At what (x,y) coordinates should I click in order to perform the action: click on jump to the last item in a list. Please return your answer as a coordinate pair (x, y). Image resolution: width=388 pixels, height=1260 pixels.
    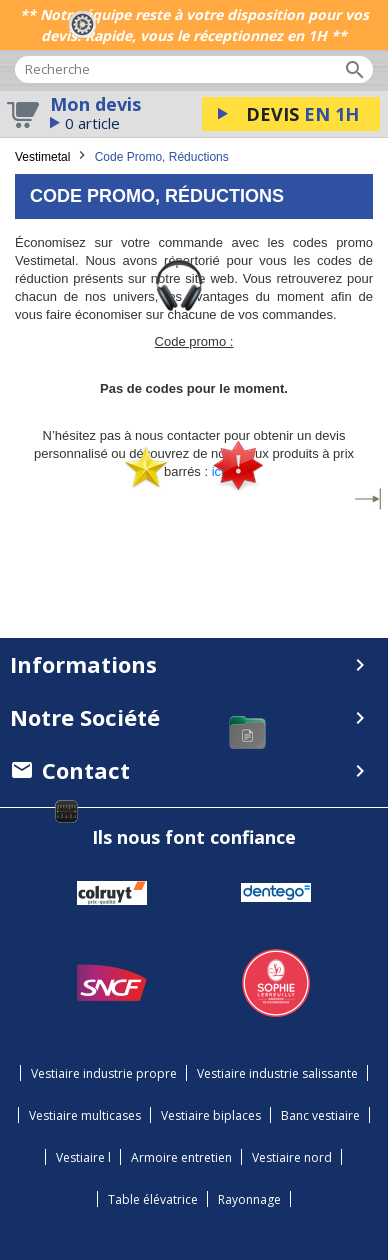
    Looking at the image, I should click on (368, 499).